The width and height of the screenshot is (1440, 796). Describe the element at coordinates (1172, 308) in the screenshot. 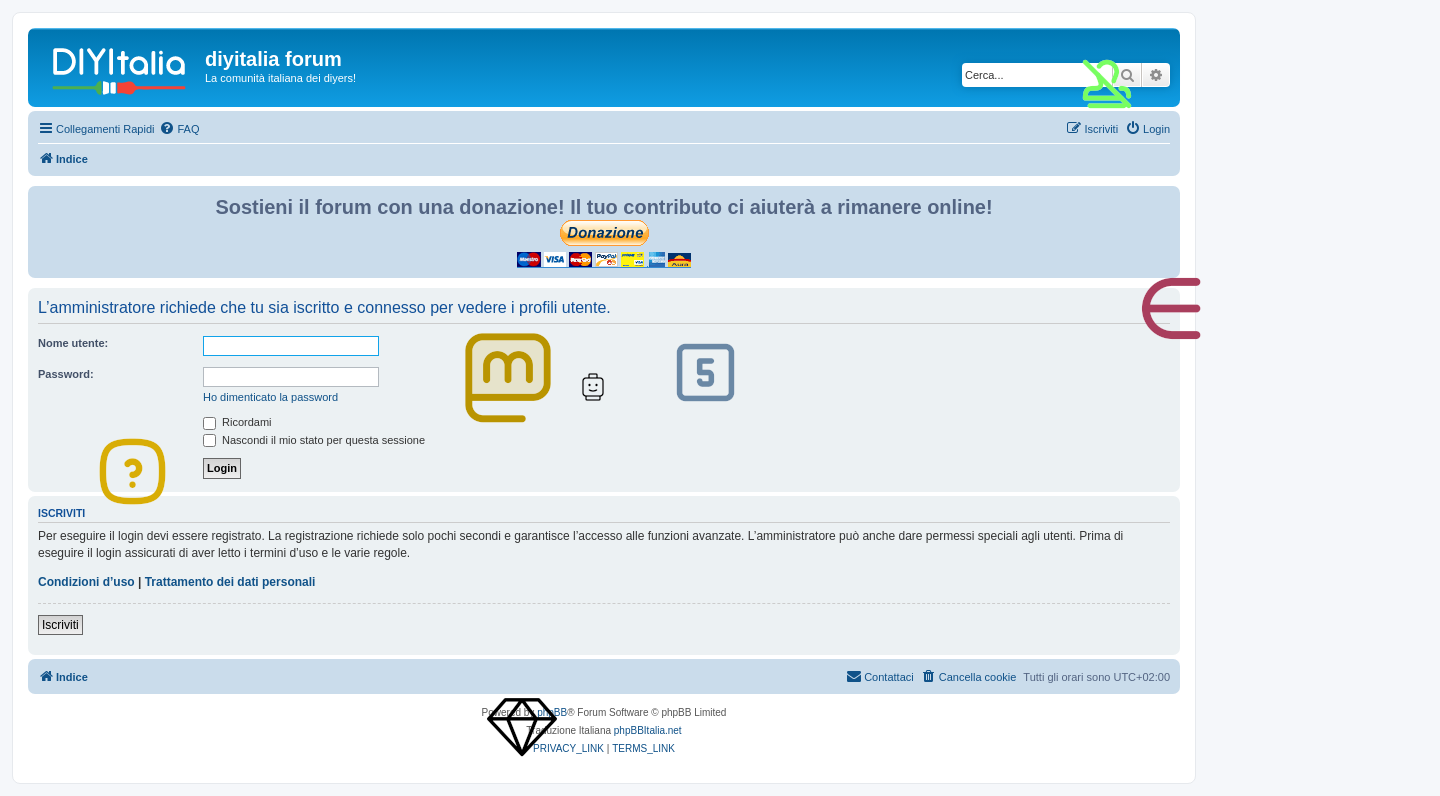

I see `indicates set membership in mathematical notation` at that location.